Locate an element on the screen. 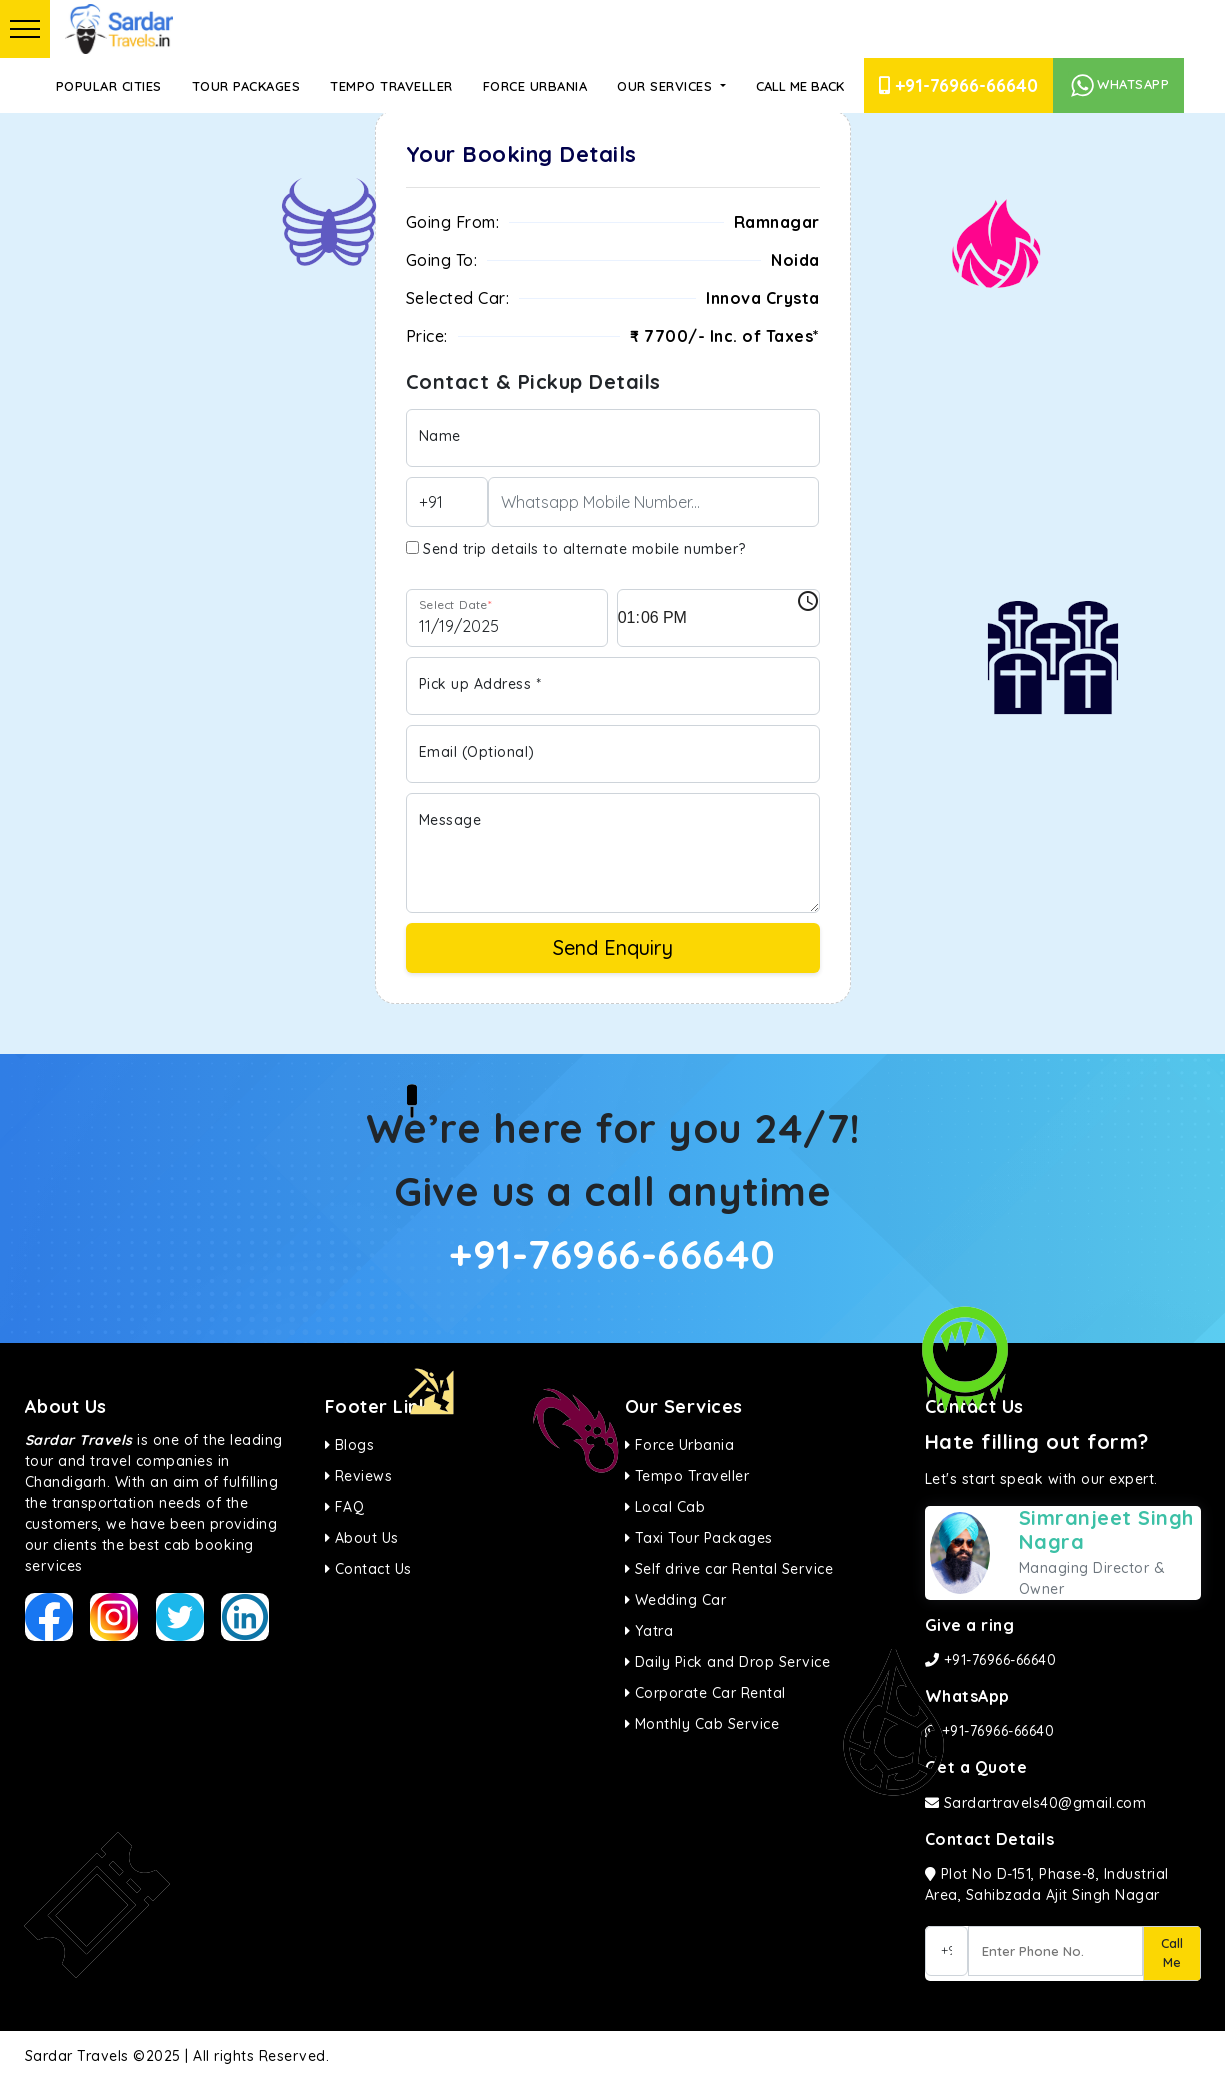  access the graveyard or cemetery area in-game is located at coordinates (1053, 651).